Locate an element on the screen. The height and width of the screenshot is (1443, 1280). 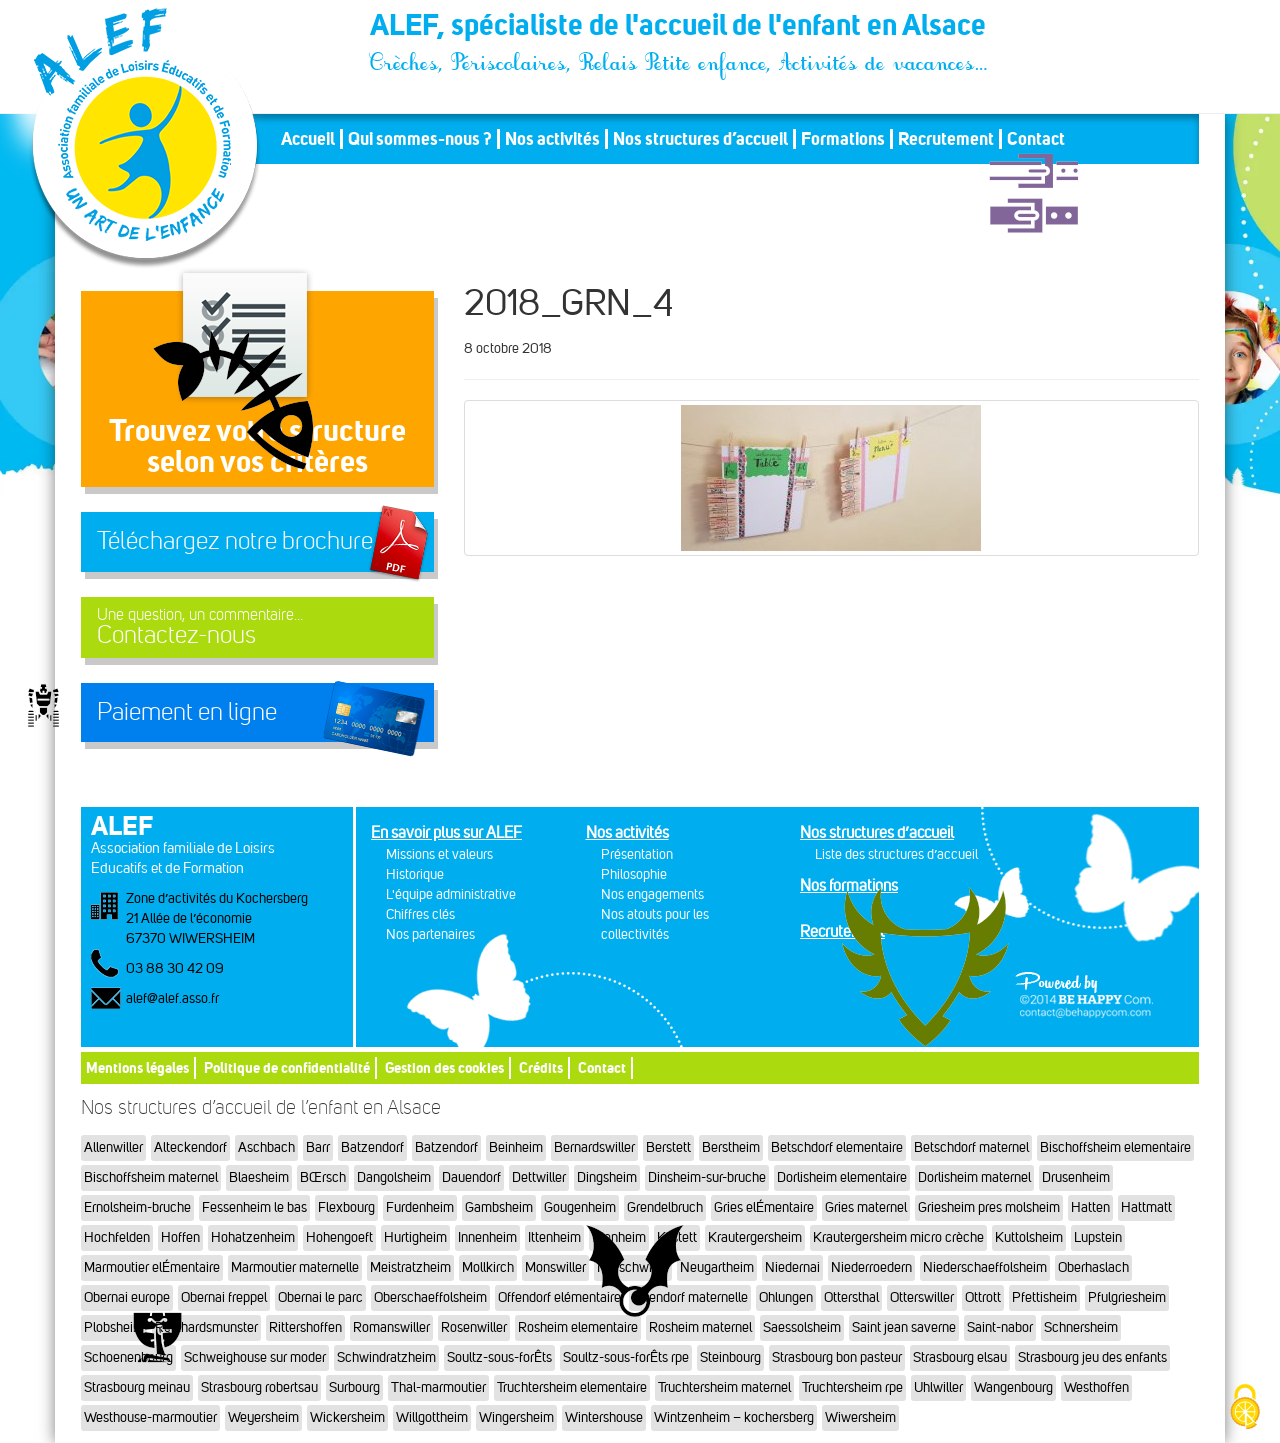
view belt or accessory options is located at coordinates (1033, 193).